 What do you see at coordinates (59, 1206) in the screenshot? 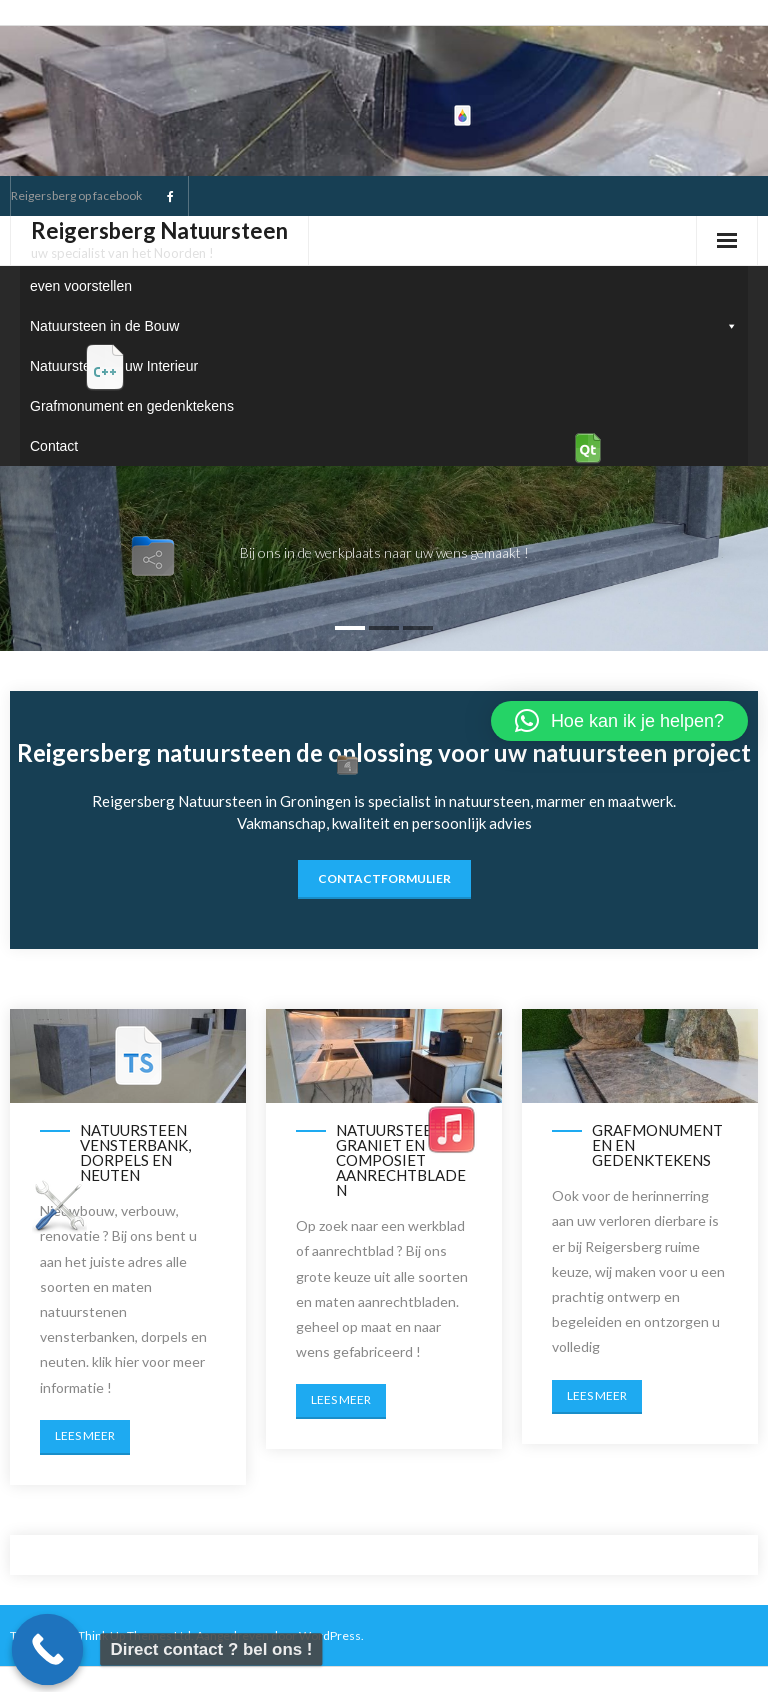
I see `open system preferences` at bounding box center [59, 1206].